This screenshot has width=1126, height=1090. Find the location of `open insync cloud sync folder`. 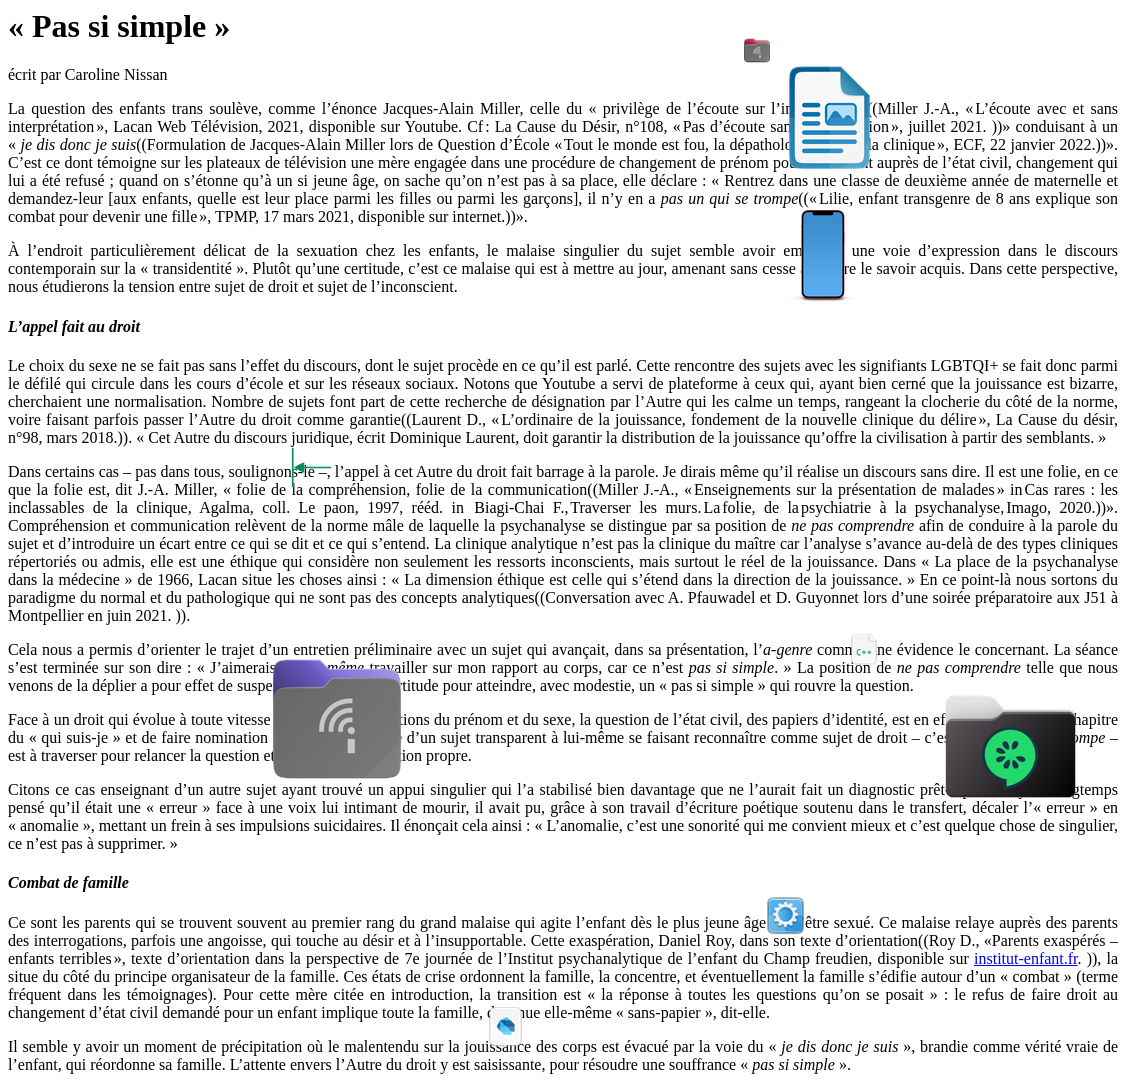

open insync cloud sync folder is located at coordinates (337, 719).